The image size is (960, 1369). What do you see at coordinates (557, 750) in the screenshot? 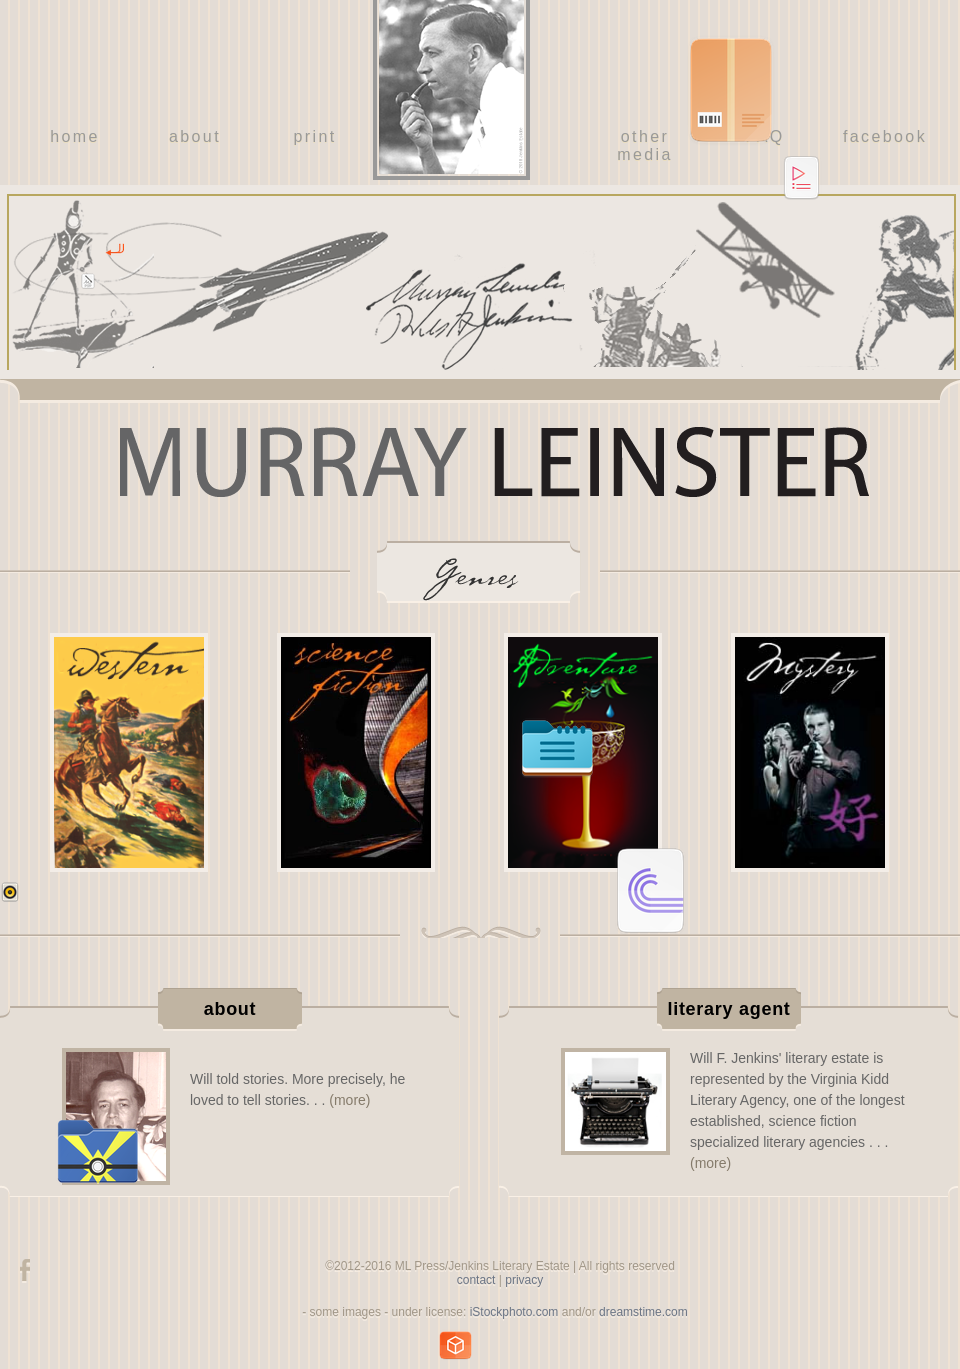
I see `open notes or documents folder` at bounding box center [557, 750].